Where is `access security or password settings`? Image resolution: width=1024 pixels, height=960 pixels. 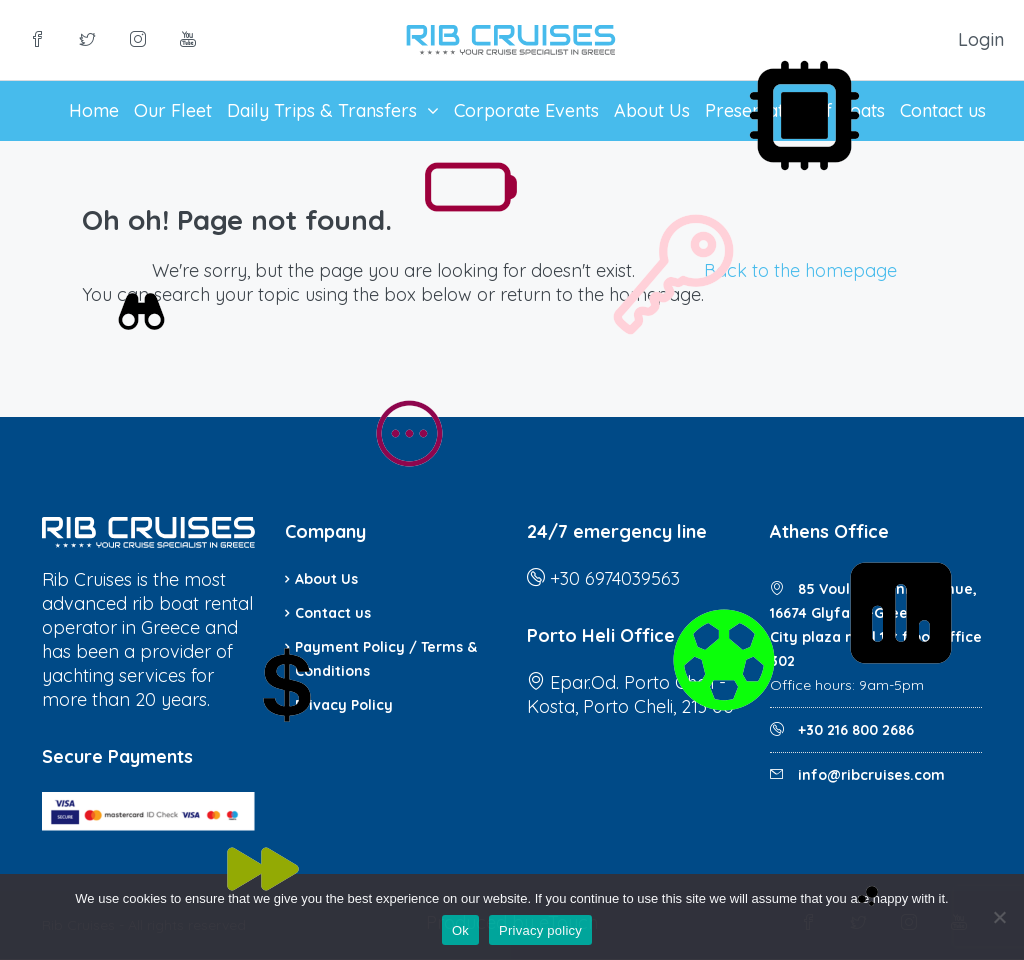 access security or password settings is located at coordinates (673, 274).